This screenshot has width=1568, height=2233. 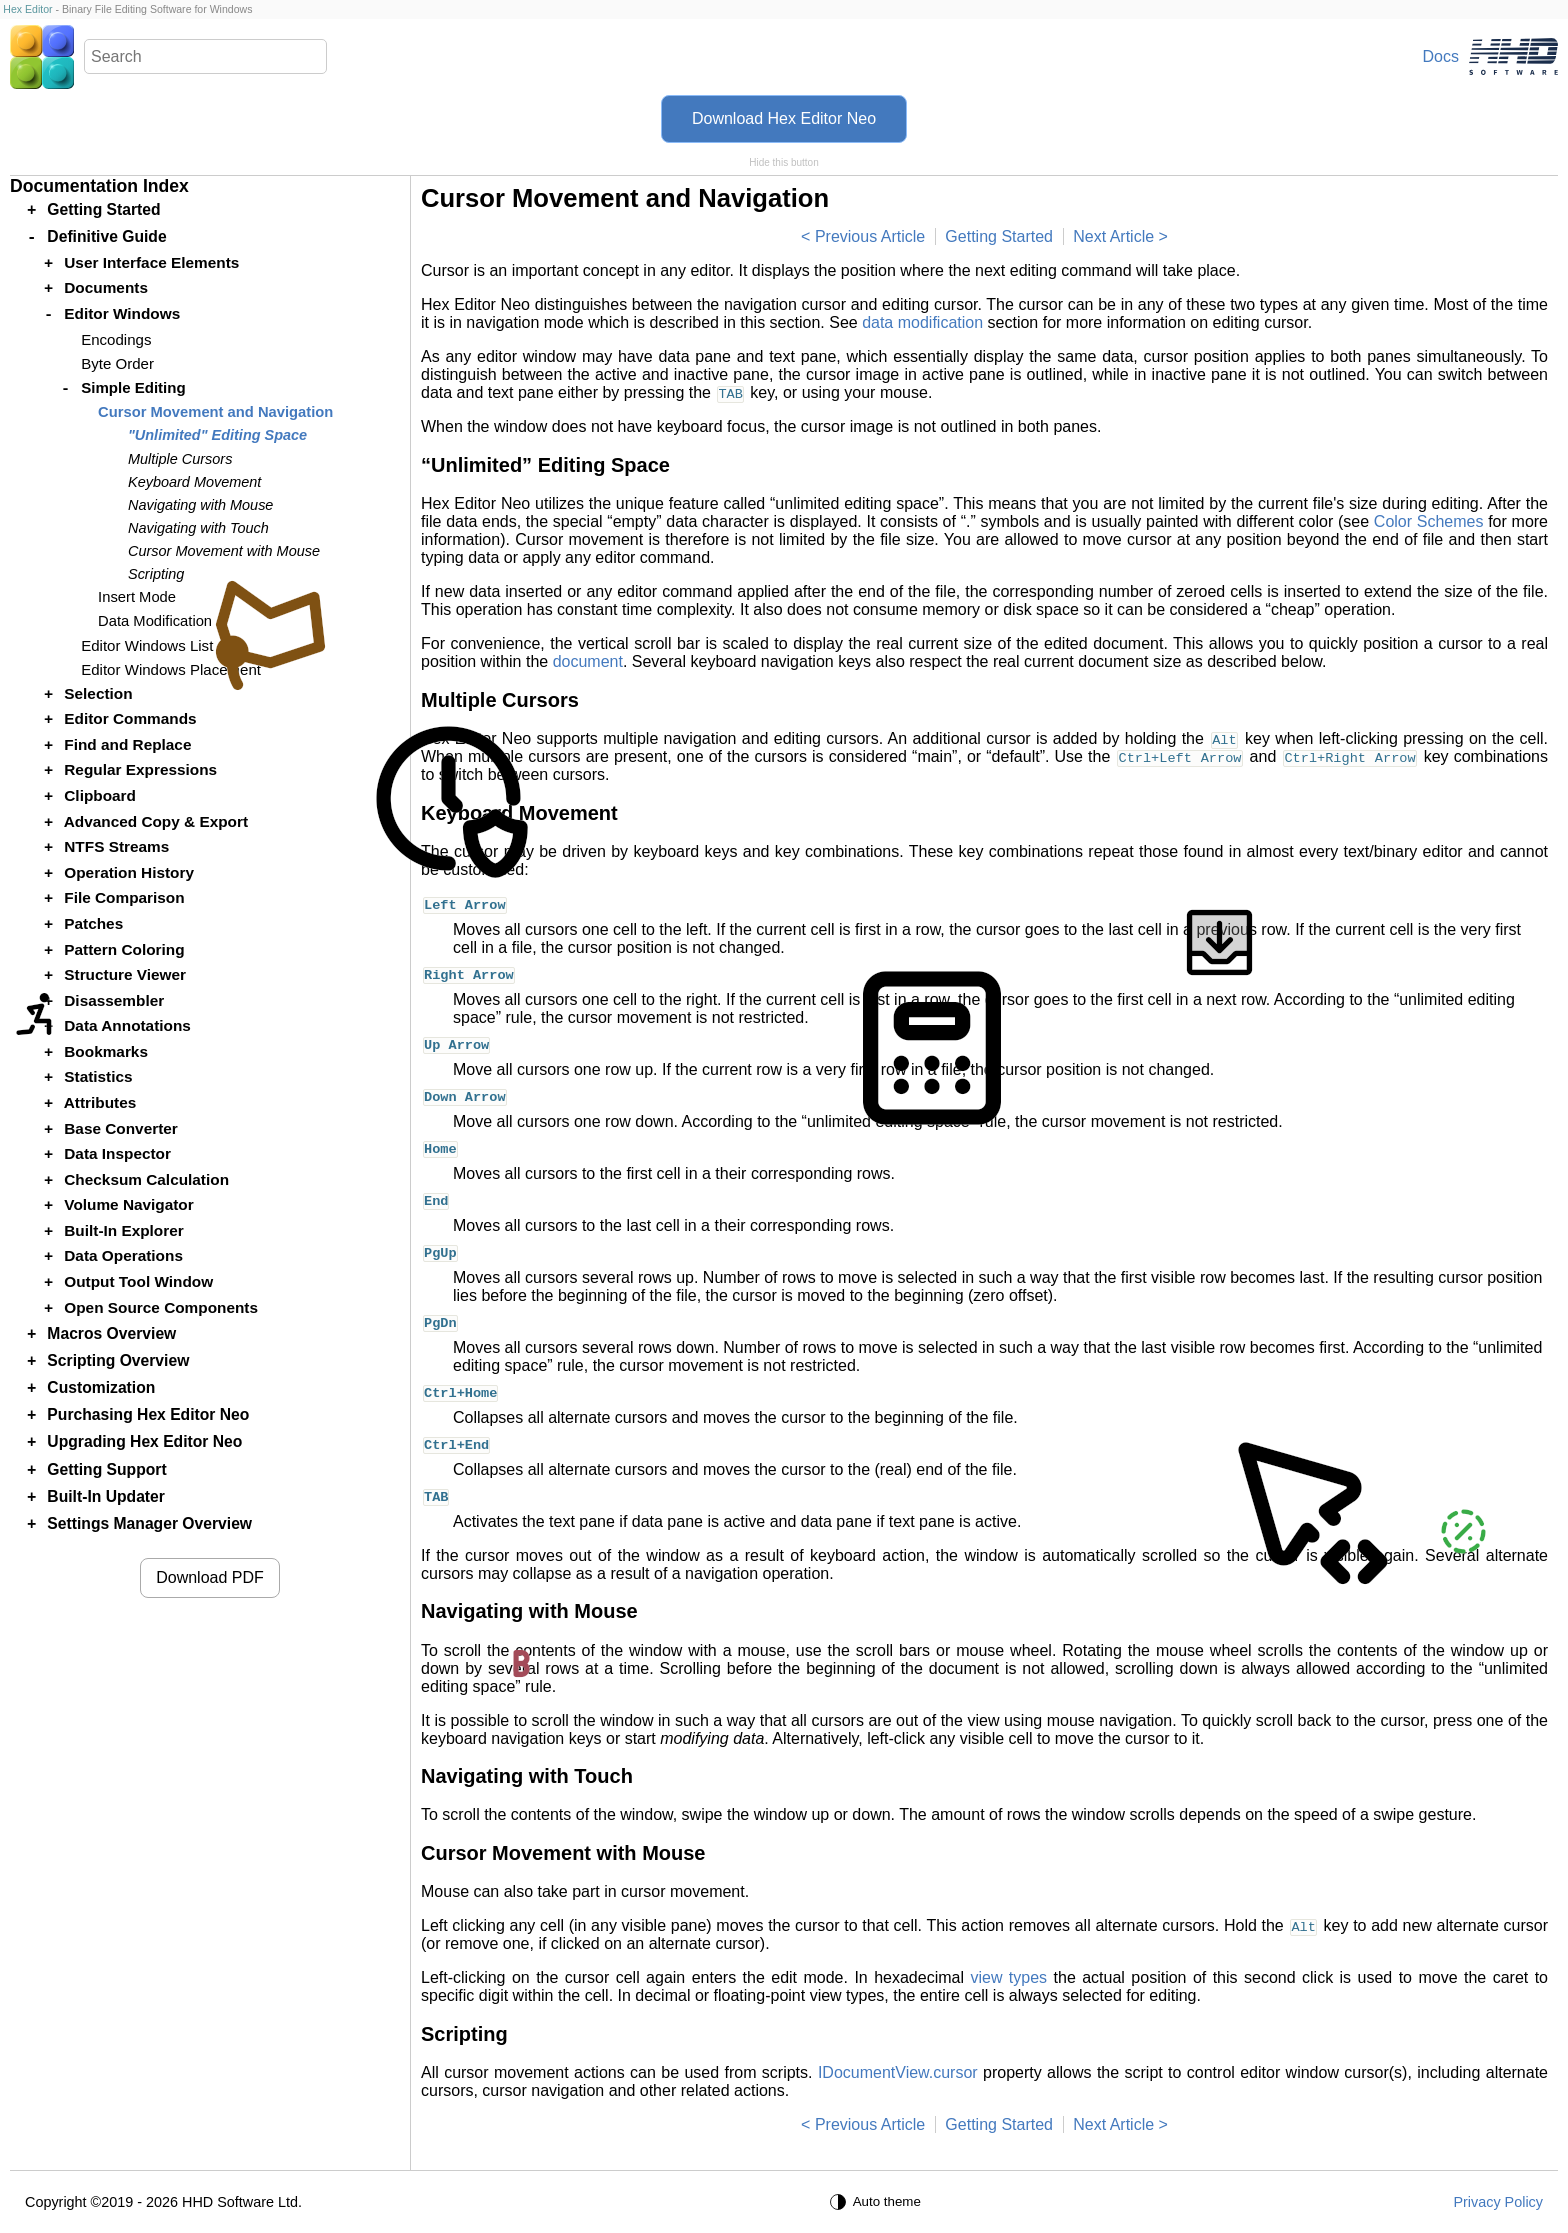 I want to click on apply bold formatting to text, so click(x=521, y=1663).